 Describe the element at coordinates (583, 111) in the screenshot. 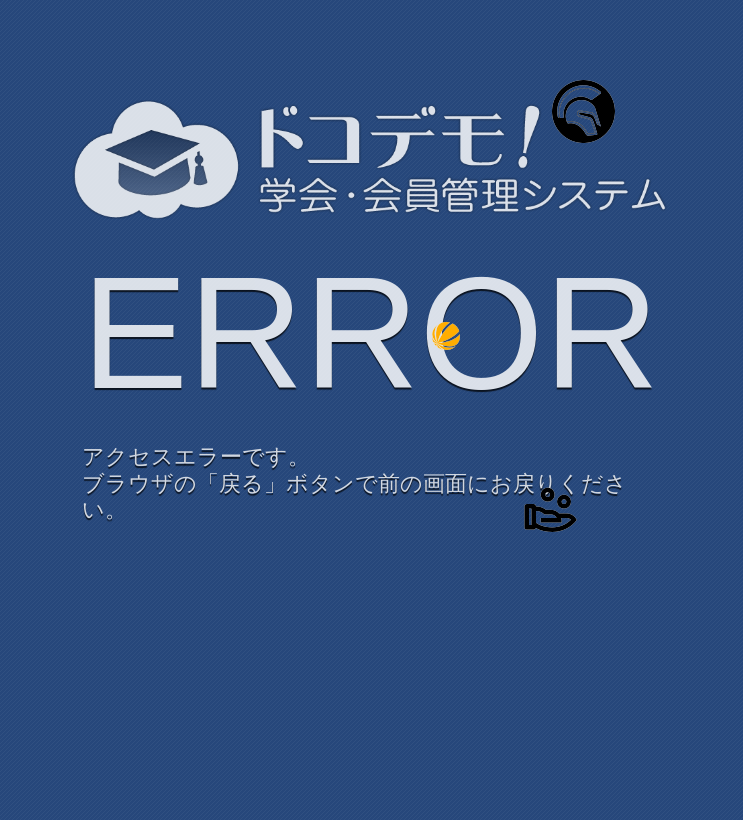

I see `indicates delphi programming environment or IDE` at that location.